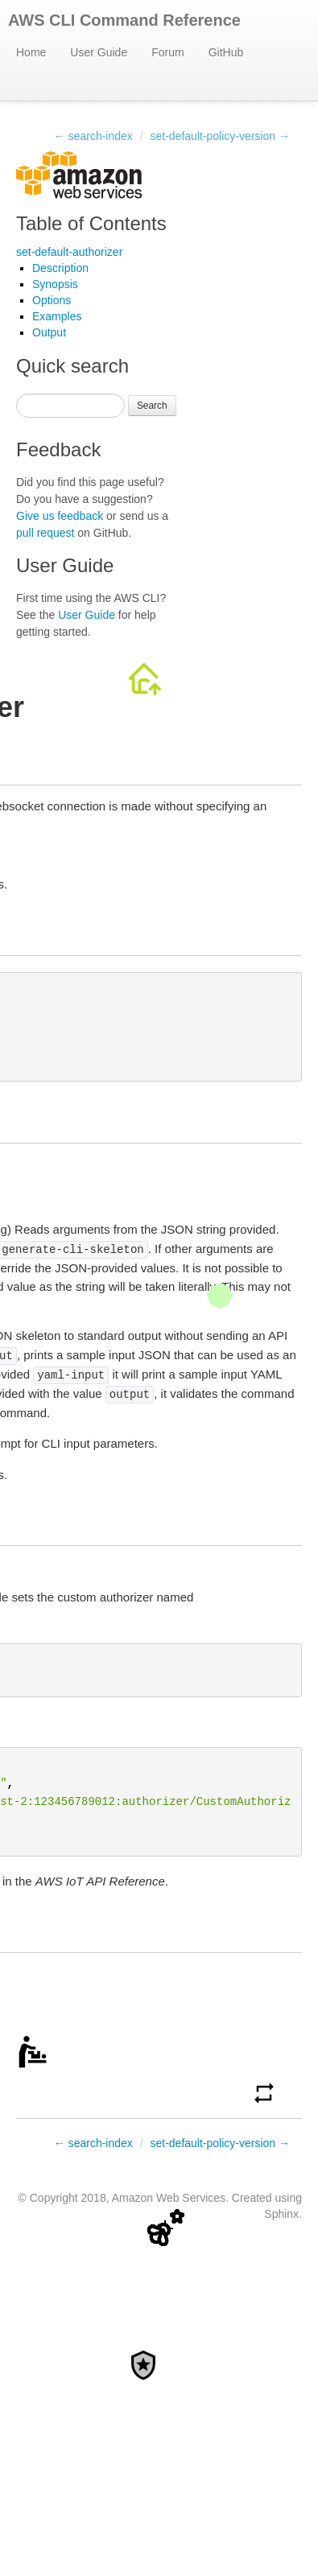  Describe the element at coordinates (144, 678) in the screenshot. I see `navigate up to home directory` at that location.